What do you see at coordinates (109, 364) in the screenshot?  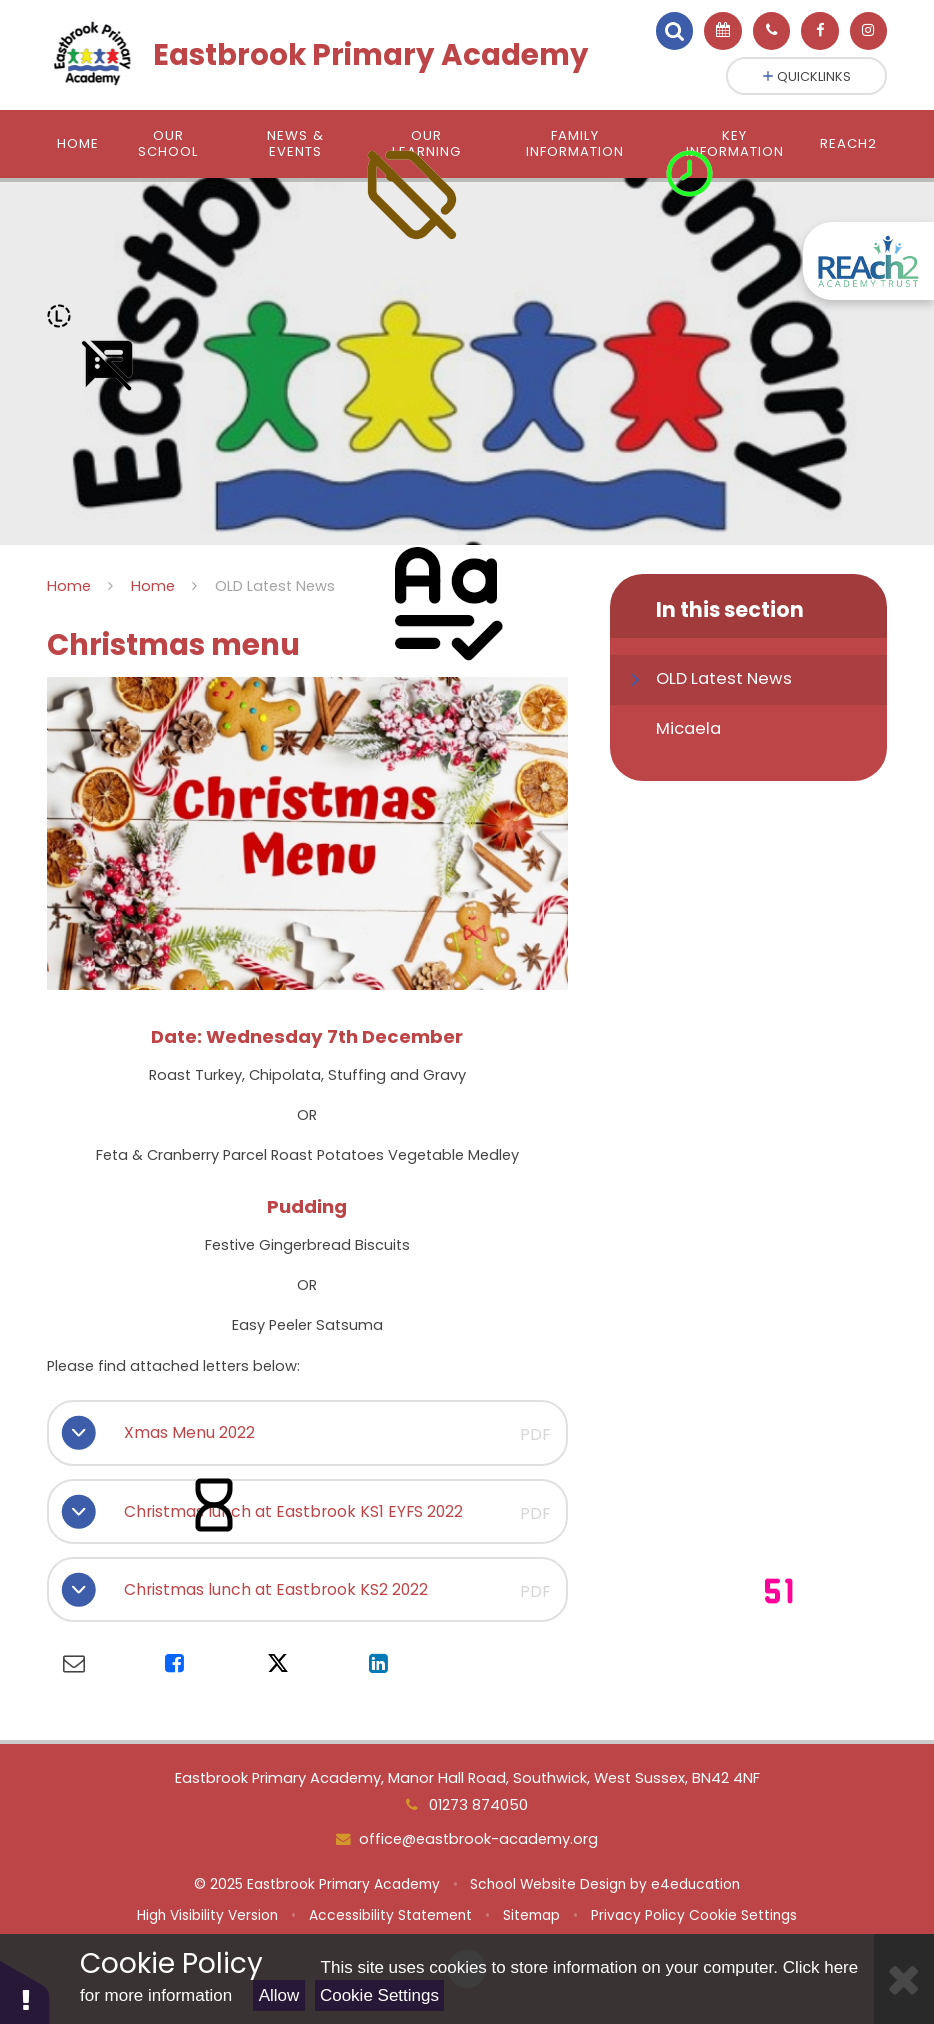 I see `mute or disable speaker notes` at bounding box center [109, 364].